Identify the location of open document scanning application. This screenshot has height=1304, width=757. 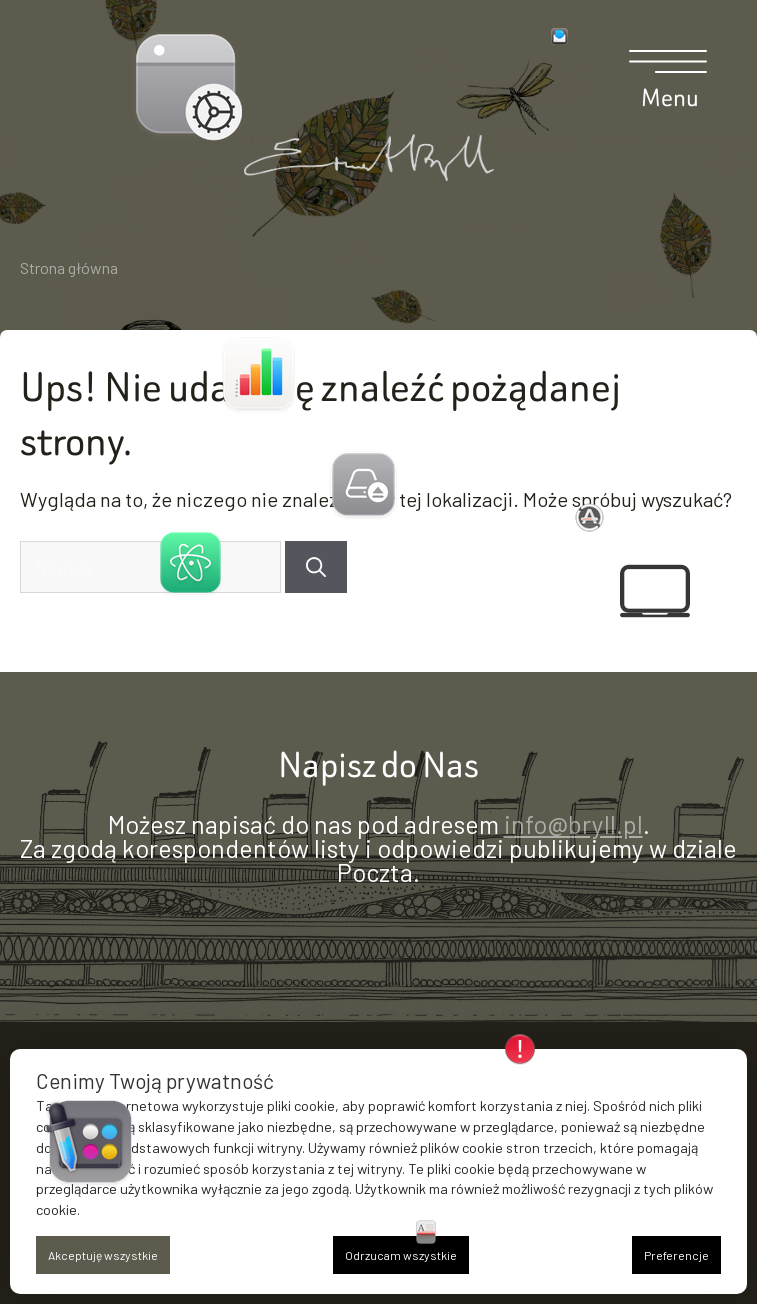
(426, 1232).